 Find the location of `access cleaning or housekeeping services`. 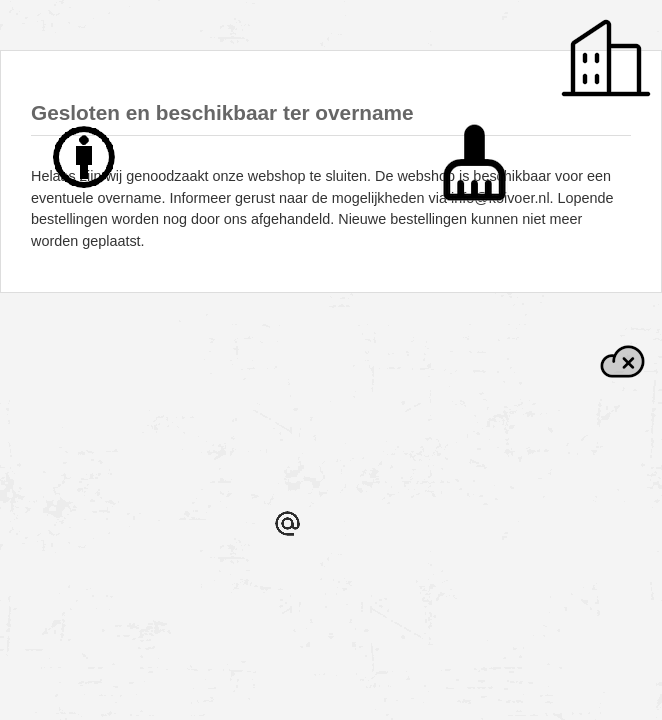

access cleaning or housekeeping services is located at coordinates (474, 162).